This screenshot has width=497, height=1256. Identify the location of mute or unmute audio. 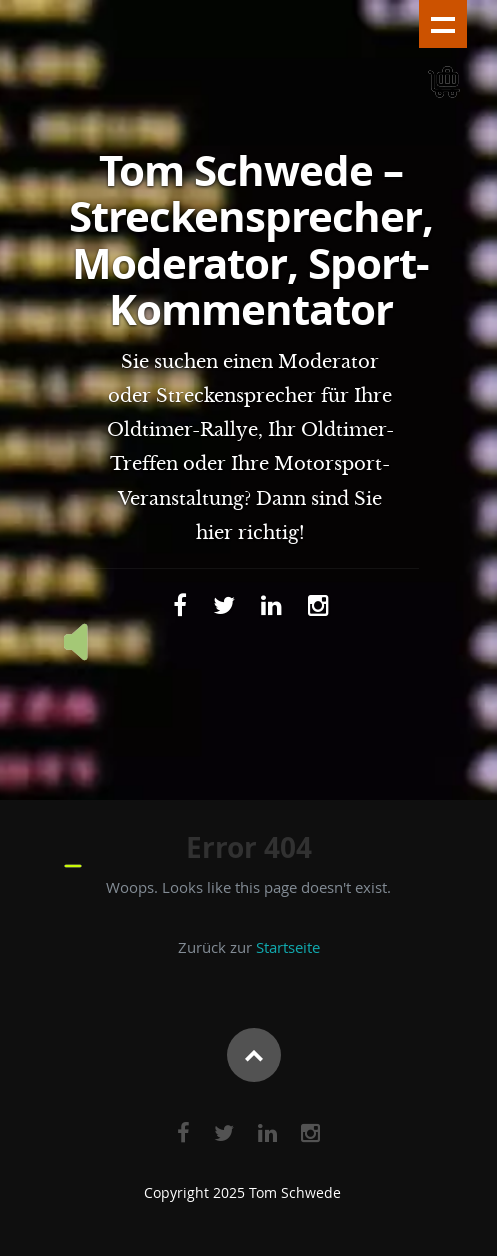
(77, 642).